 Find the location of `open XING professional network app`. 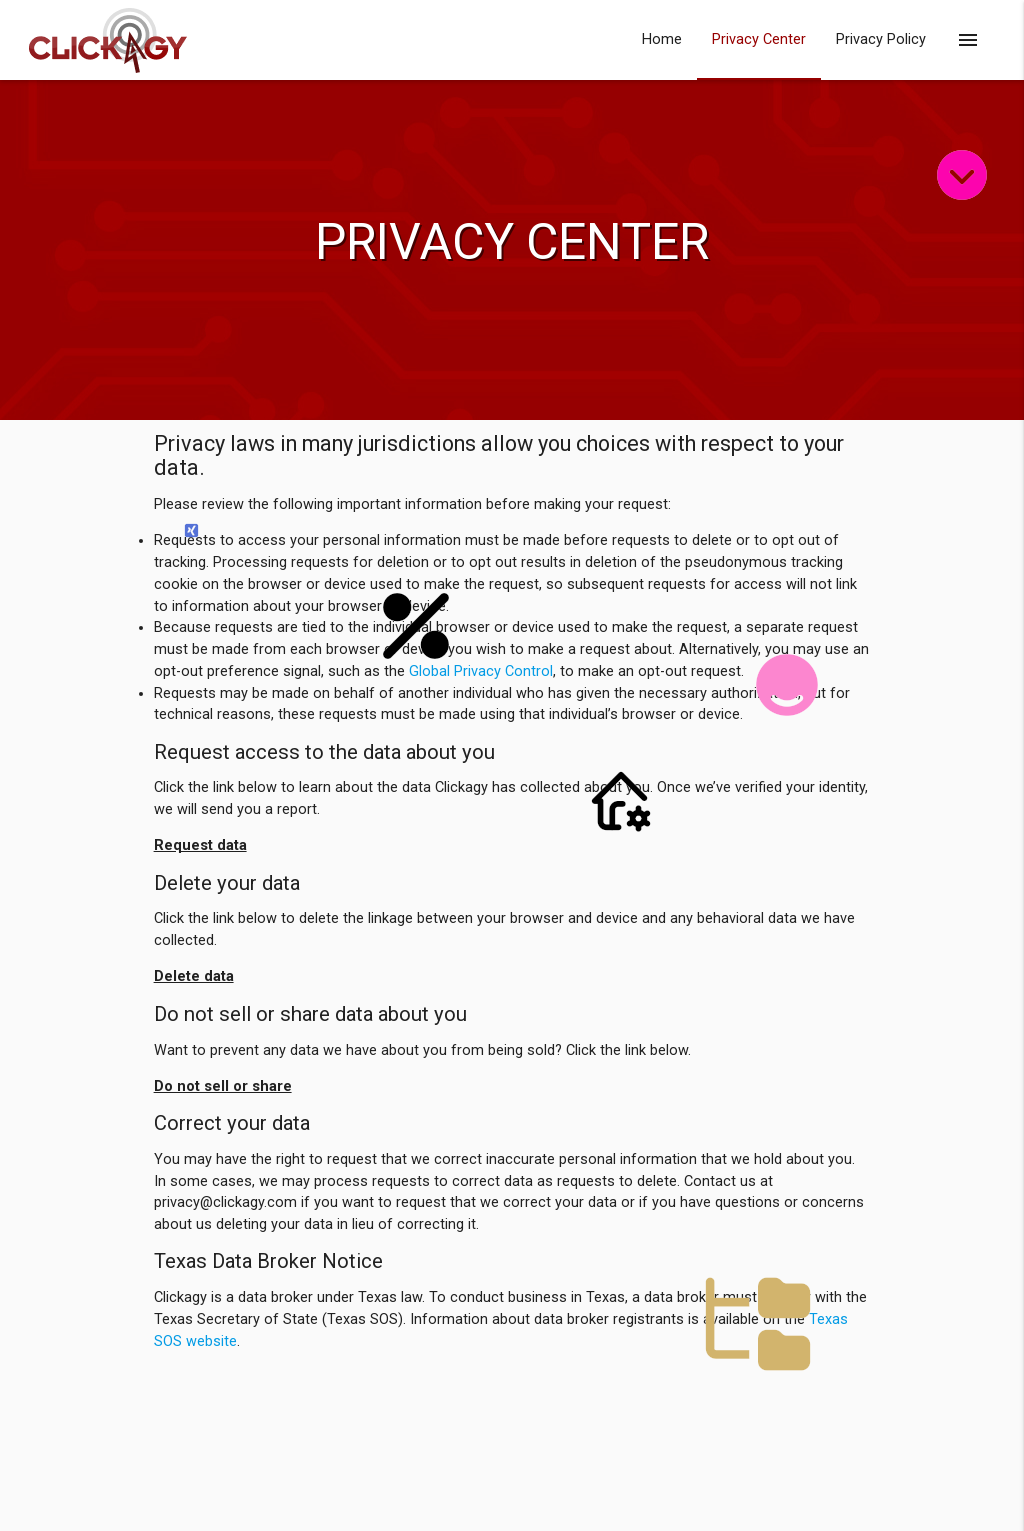

open XING professional network app is located at coordinates (191, 530).